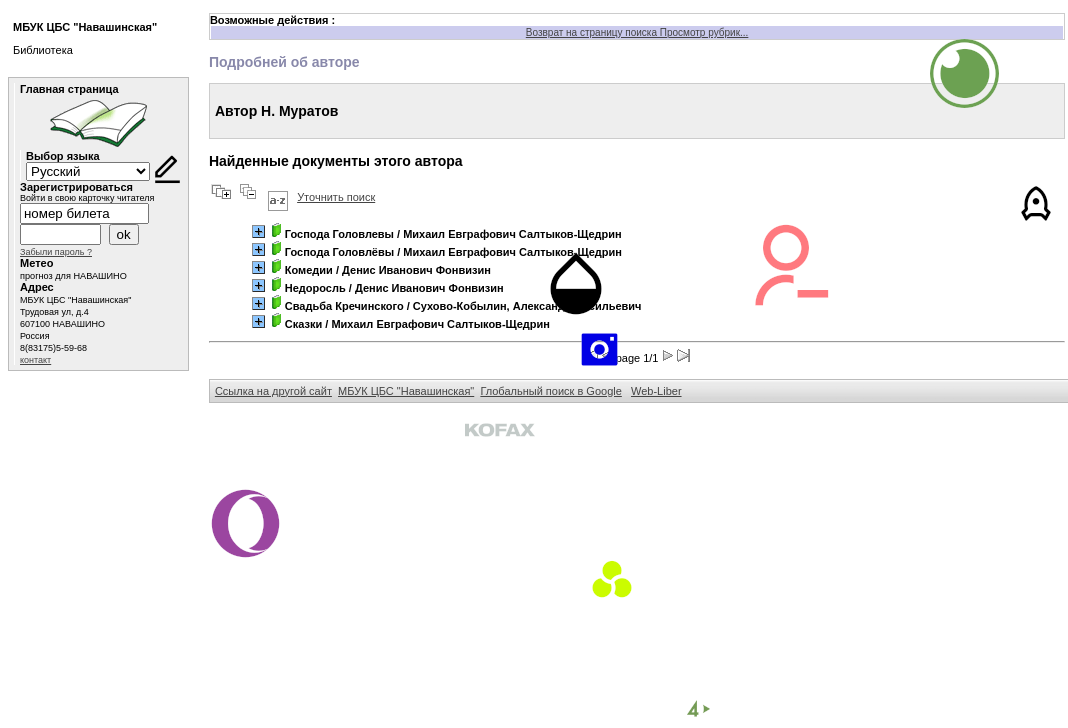  Describe the element at coordinates (500, 430) in the screenshot. I see `Kofax company logo` at that location.